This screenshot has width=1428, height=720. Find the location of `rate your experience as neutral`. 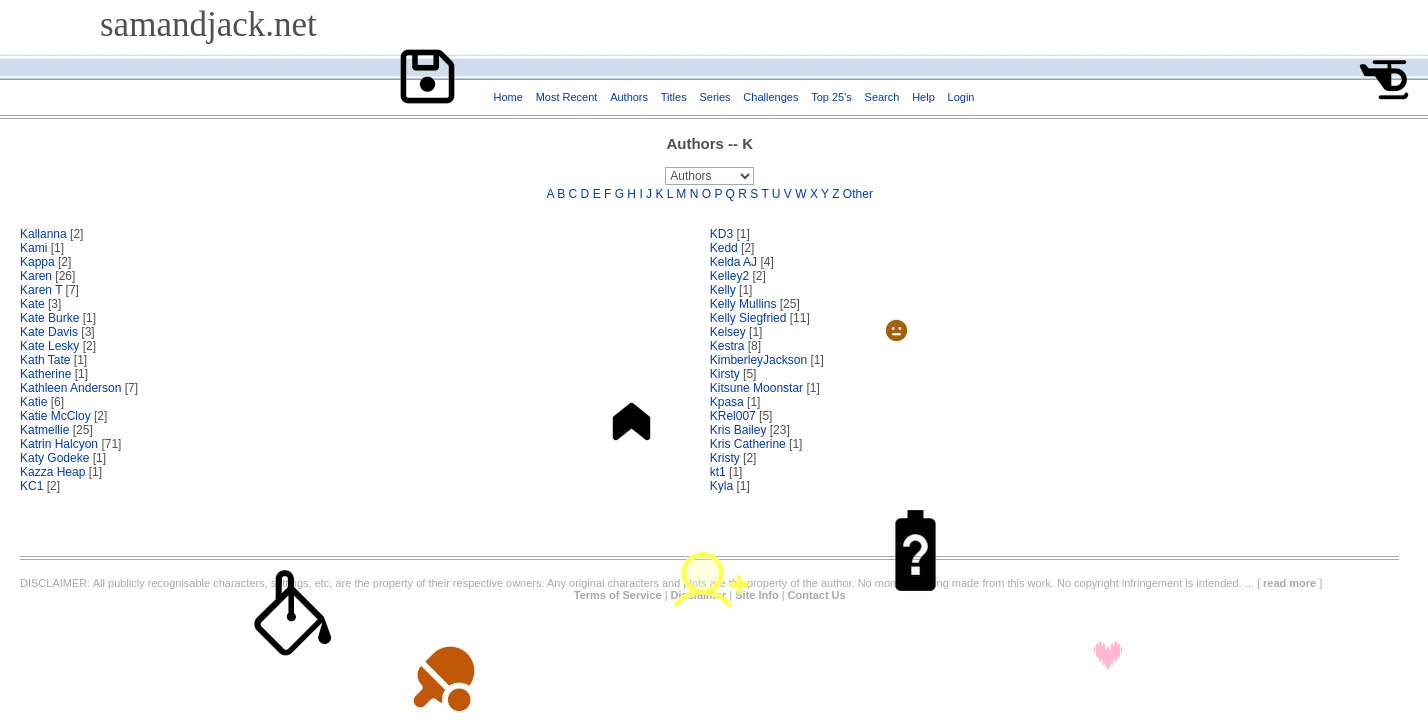

rate your experience as neutral is located at coordinates (896, 330).